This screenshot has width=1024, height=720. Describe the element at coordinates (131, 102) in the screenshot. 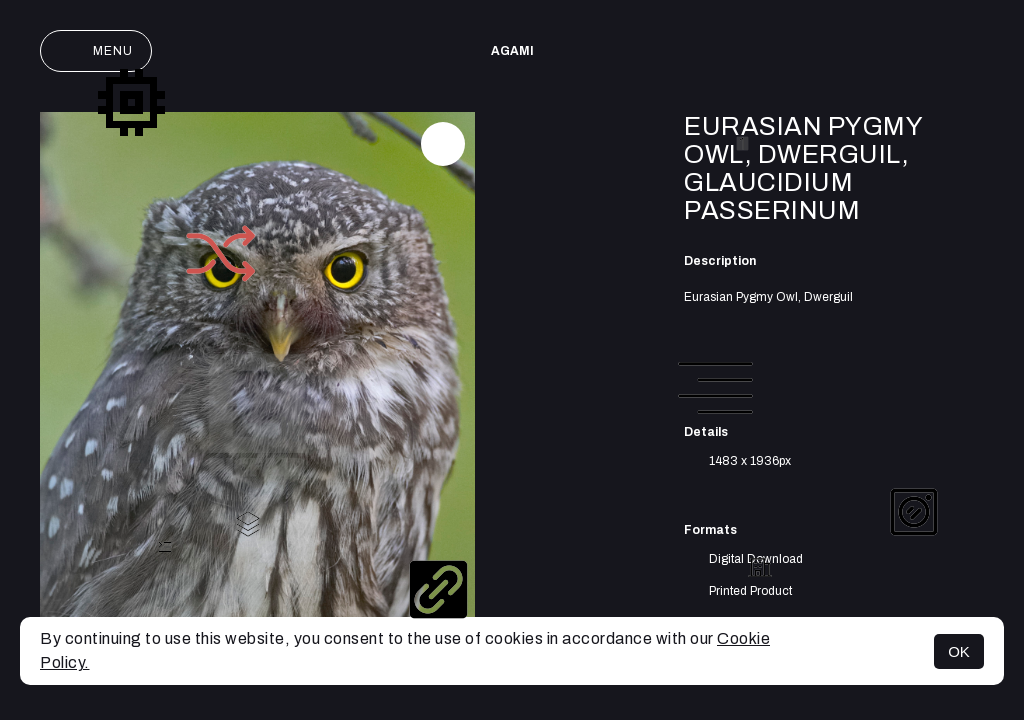

I see `view device memory or RAM usage` at that location.